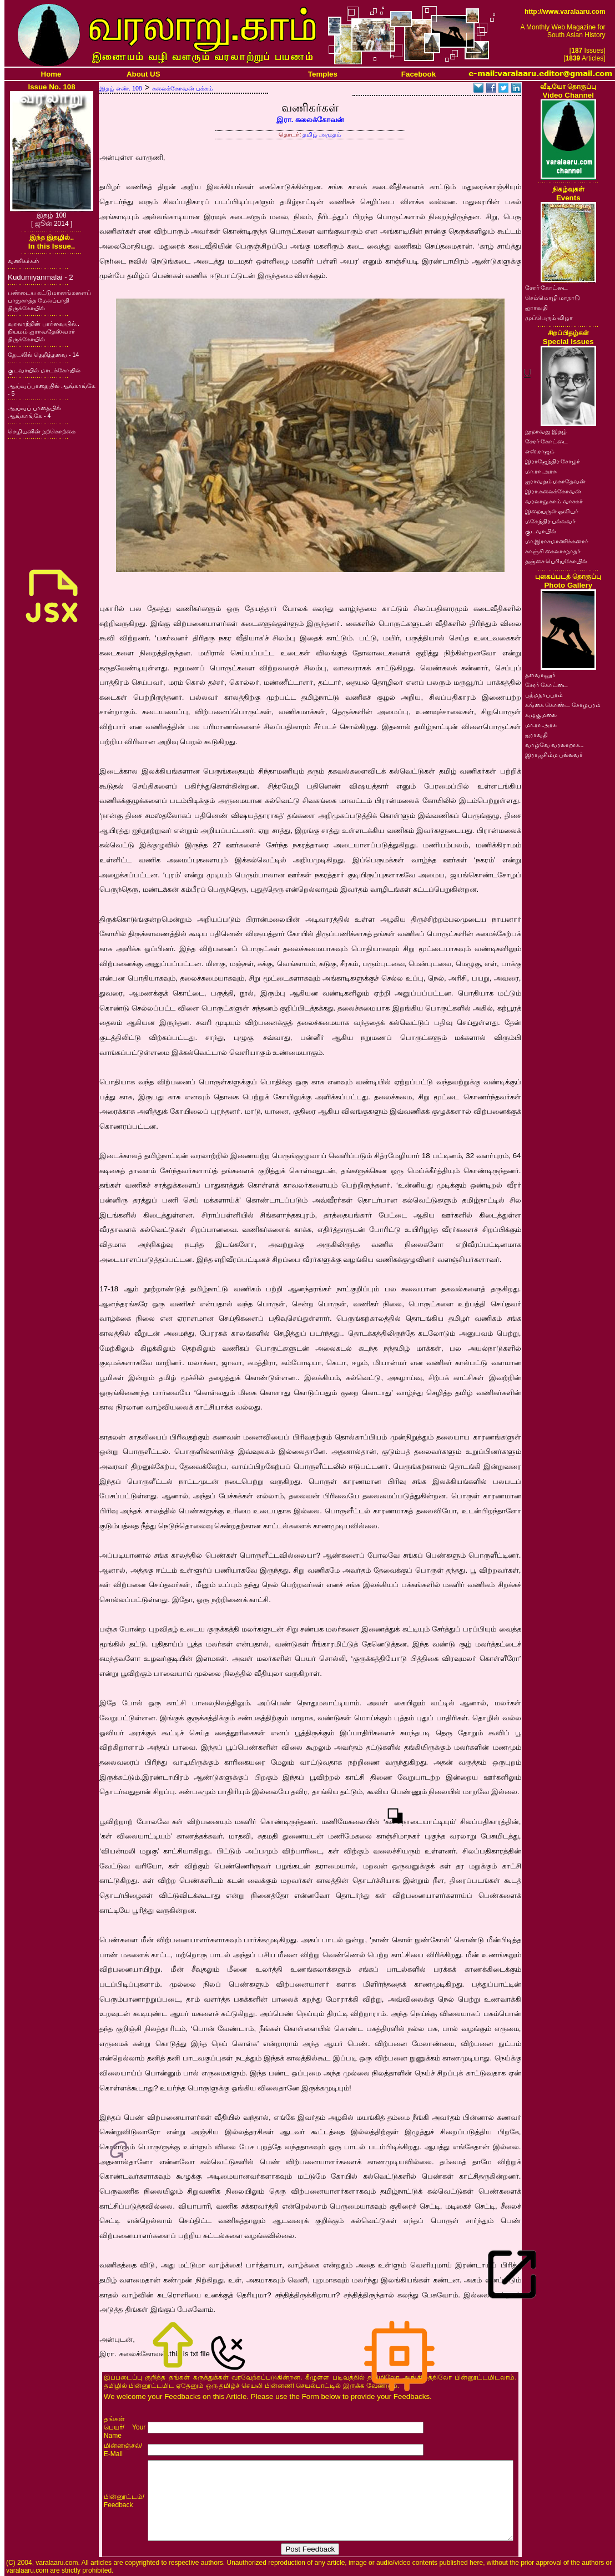 The width and height of the screenshot is (615, 2576). I want to click on view system processor information, so click(399, 2356).